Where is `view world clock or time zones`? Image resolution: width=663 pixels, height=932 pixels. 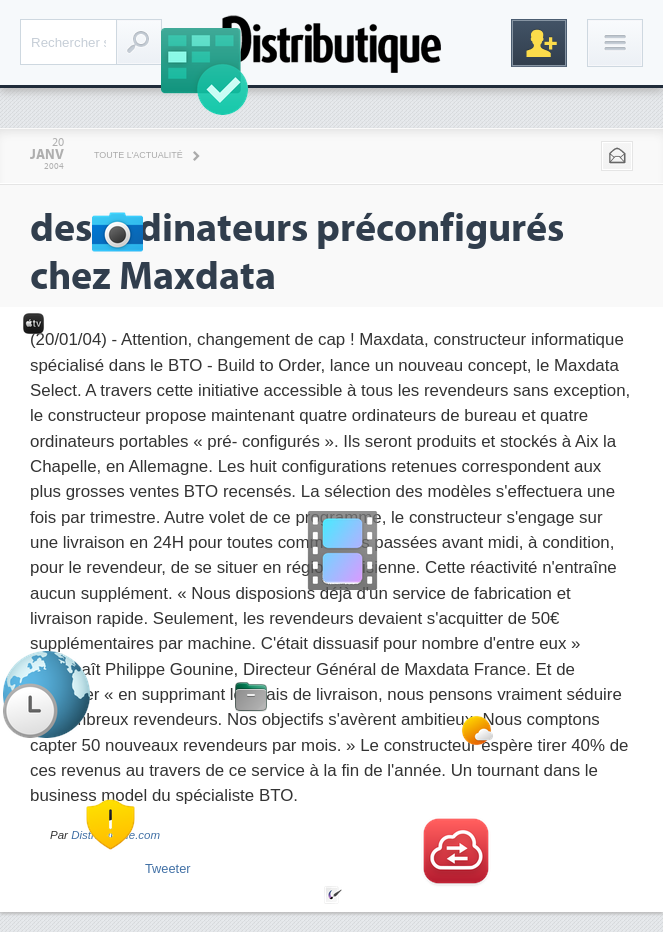
view world clock or time zones is located at coordinates (46, 694).